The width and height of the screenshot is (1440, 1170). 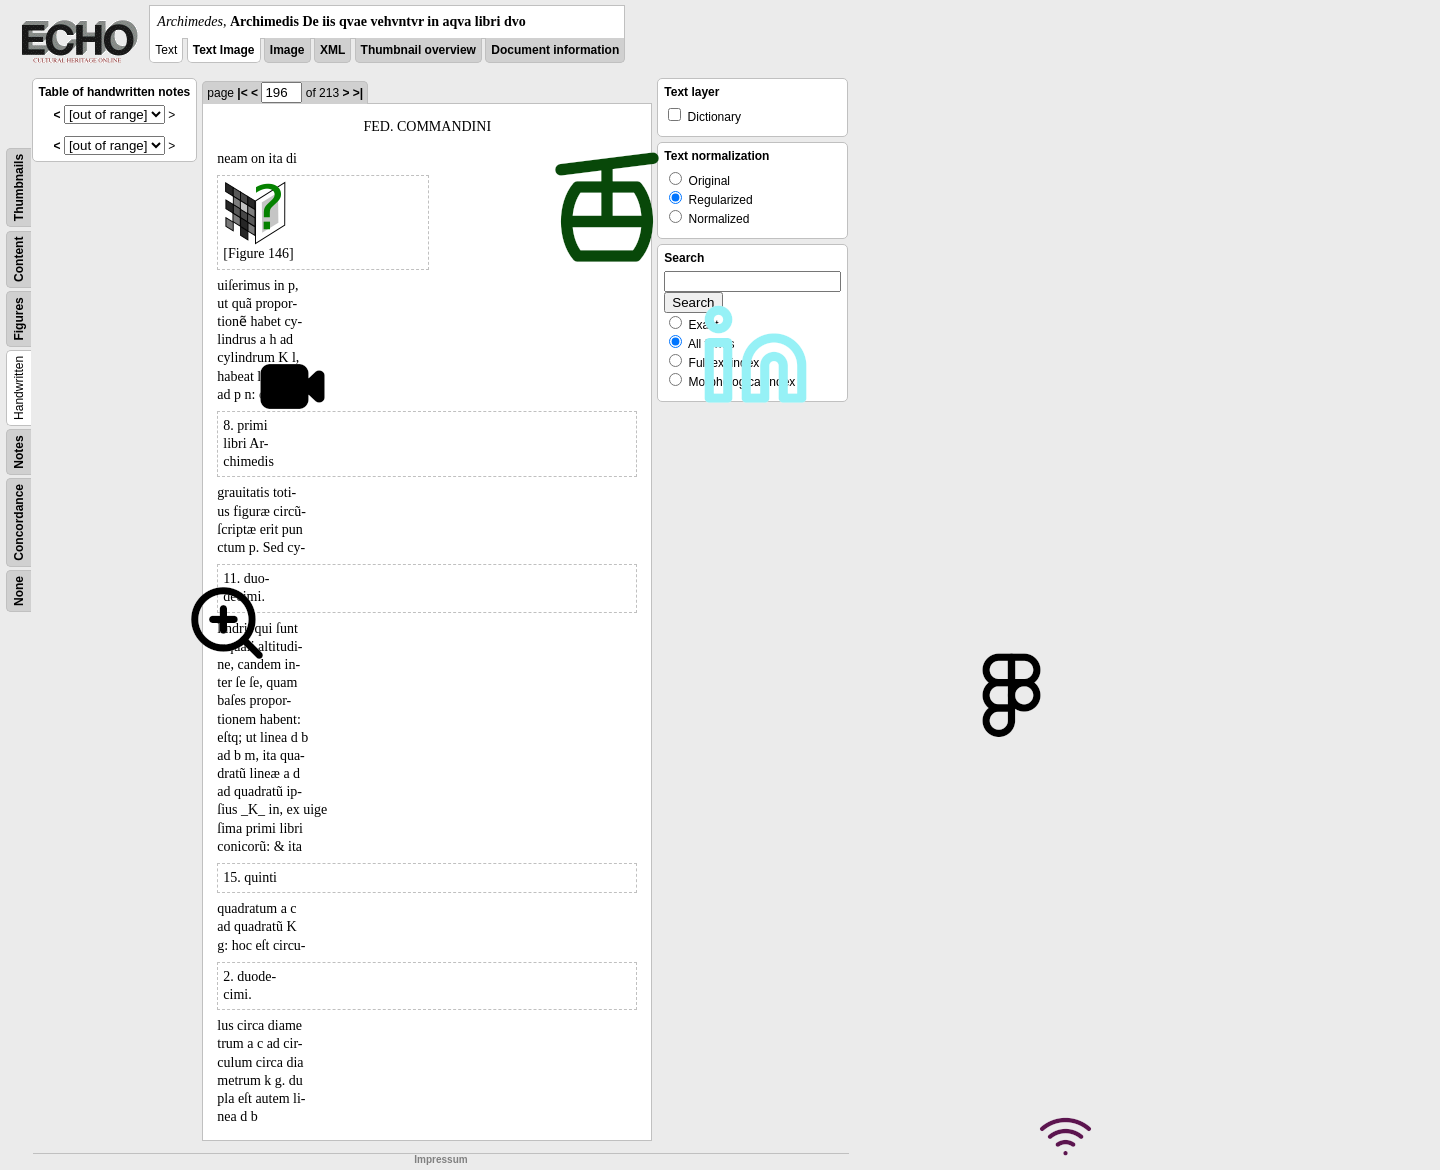 I want to click on open figma design tool, so click(x=1011, y=693).